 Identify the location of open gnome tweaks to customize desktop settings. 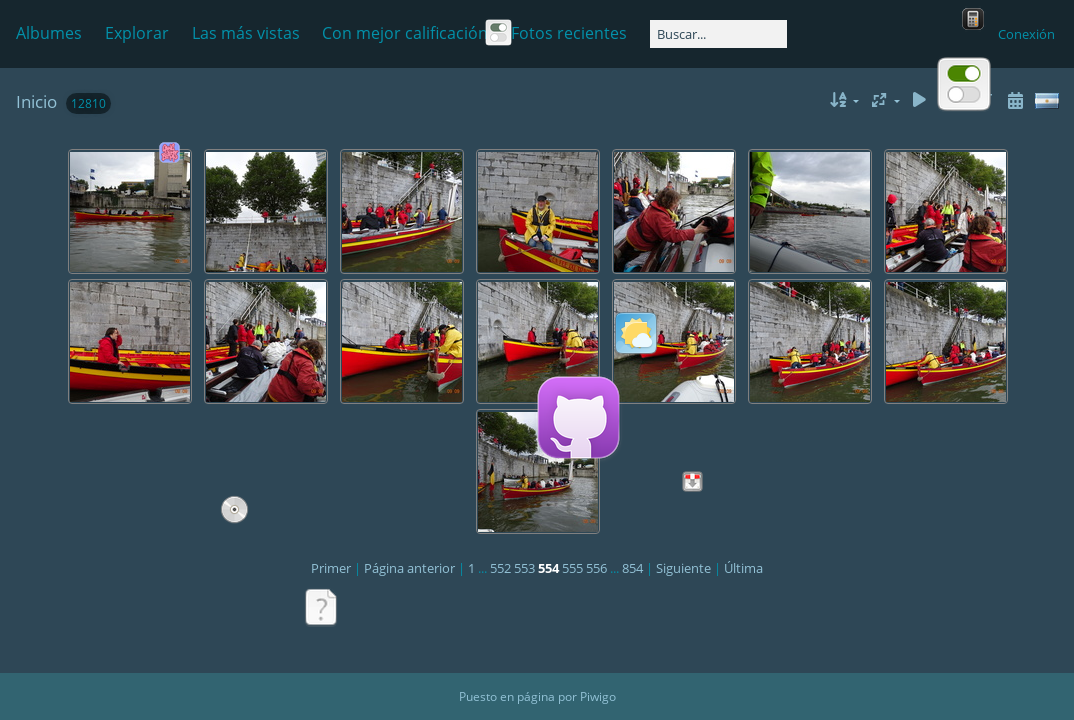
(964, 84).